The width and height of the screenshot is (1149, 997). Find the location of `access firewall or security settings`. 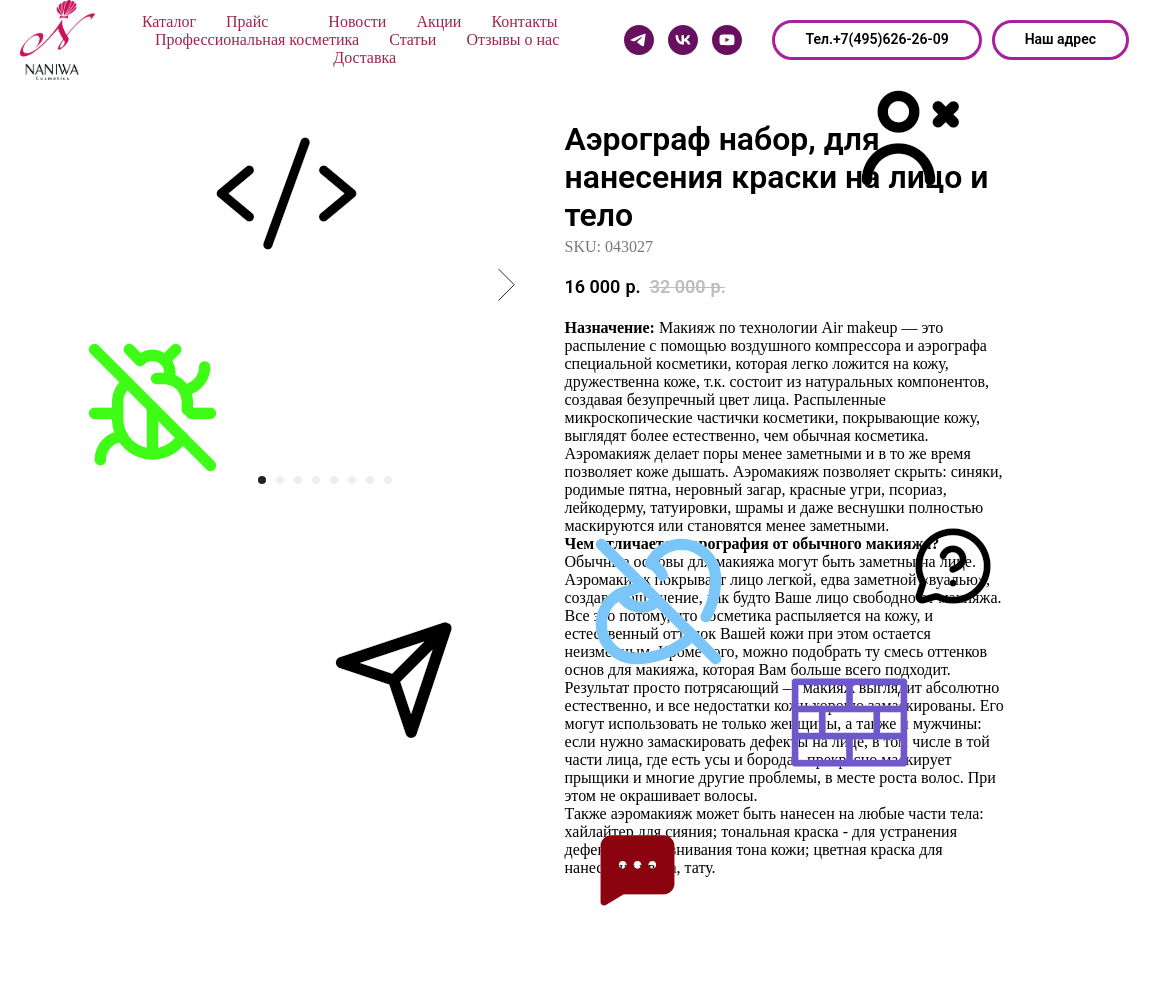

access firewall or security settings is located at coordinates (849, 722).